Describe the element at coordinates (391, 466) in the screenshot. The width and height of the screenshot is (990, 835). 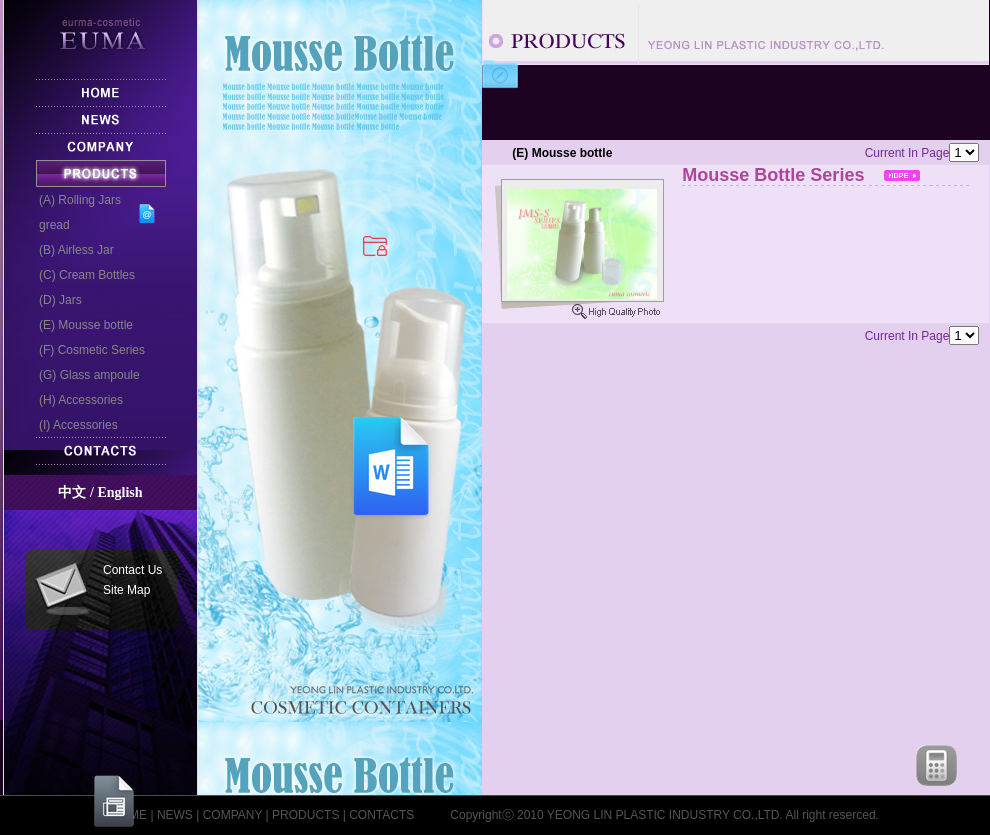
I see `open a Microsoft Word document` at that location.